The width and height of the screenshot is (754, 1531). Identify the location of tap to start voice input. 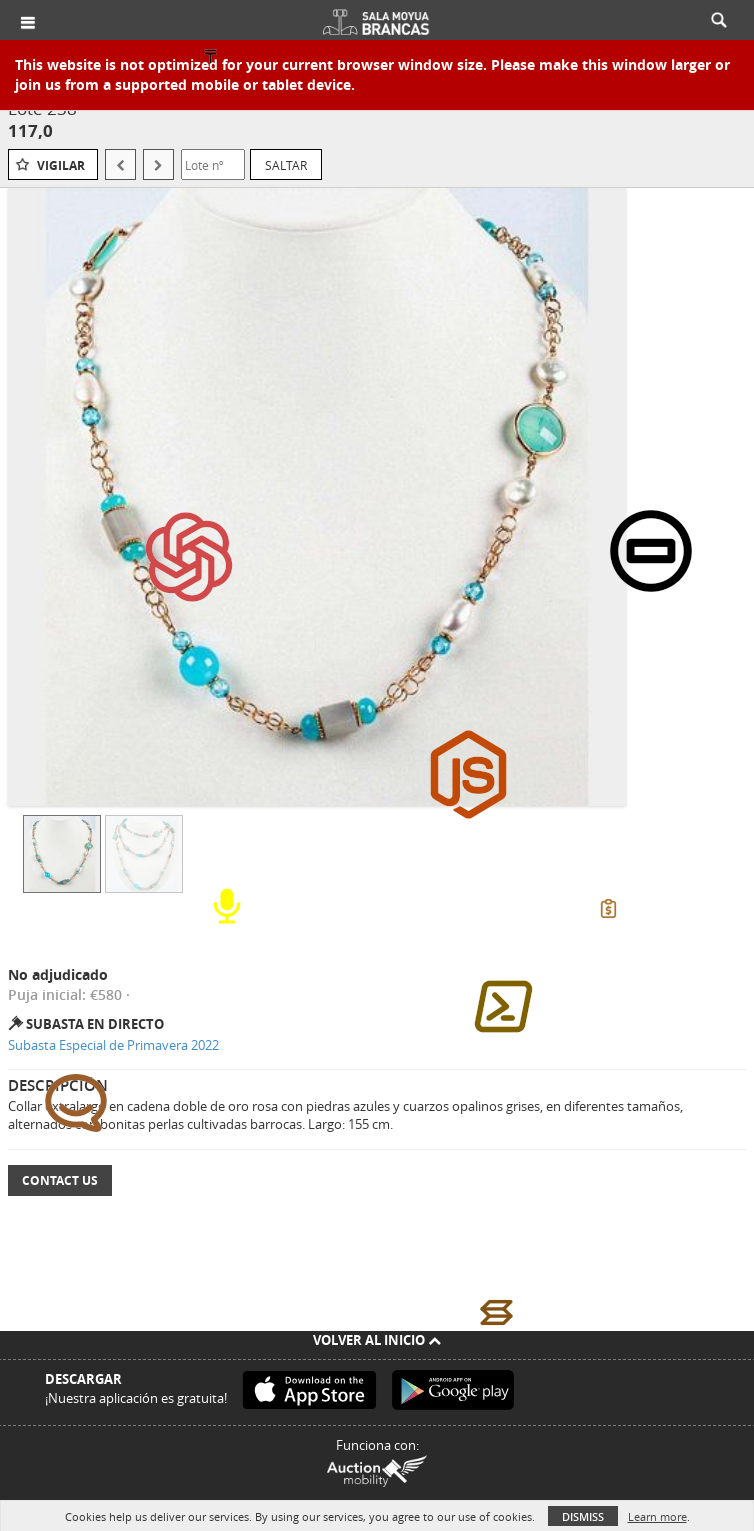
(227, 907).